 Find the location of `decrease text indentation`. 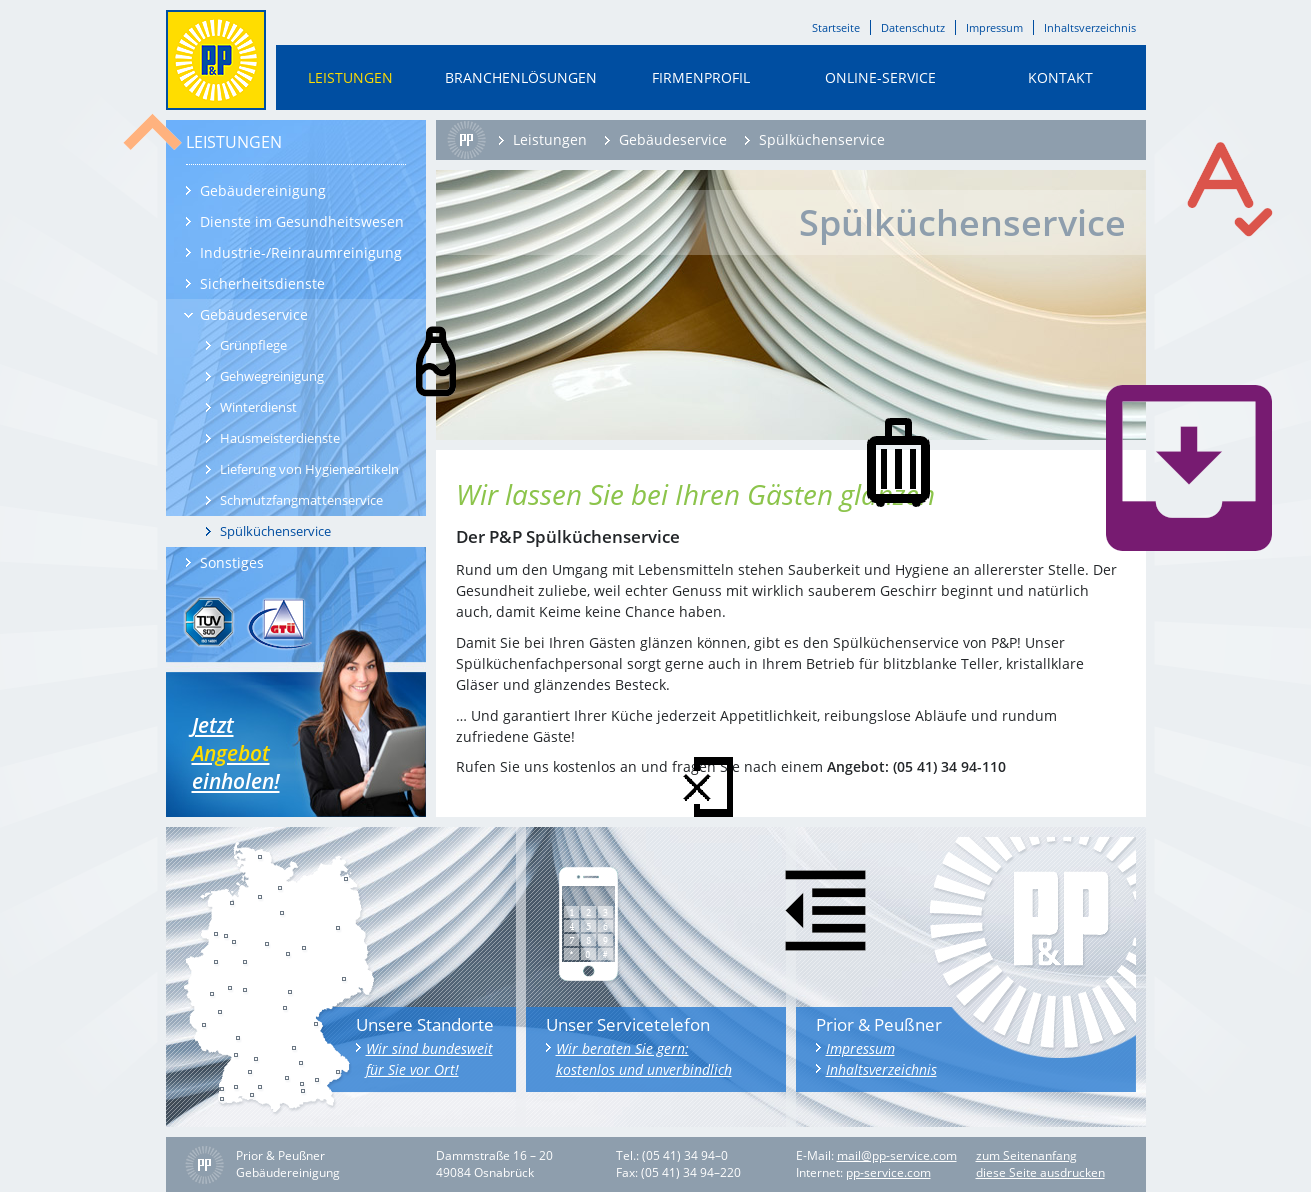

decrease text indentation is located at coordinates (825, 910).